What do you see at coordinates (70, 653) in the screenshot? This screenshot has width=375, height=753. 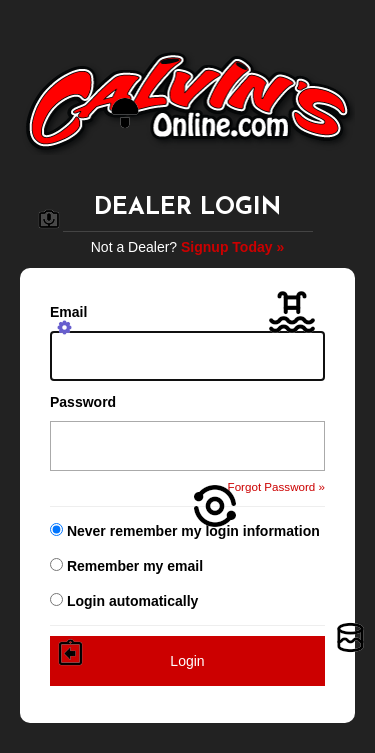 I see `return or send back an assignment` at bounding box center [70, 653].